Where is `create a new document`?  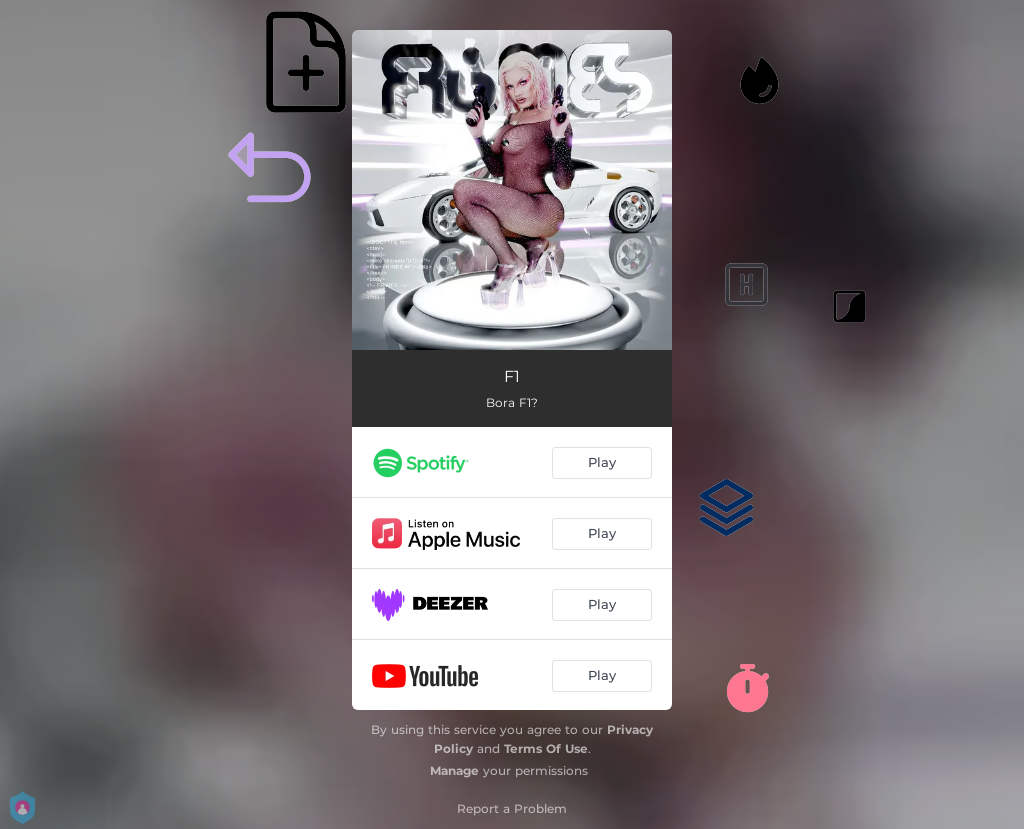 create a new document is located at coordinates (306, 62).